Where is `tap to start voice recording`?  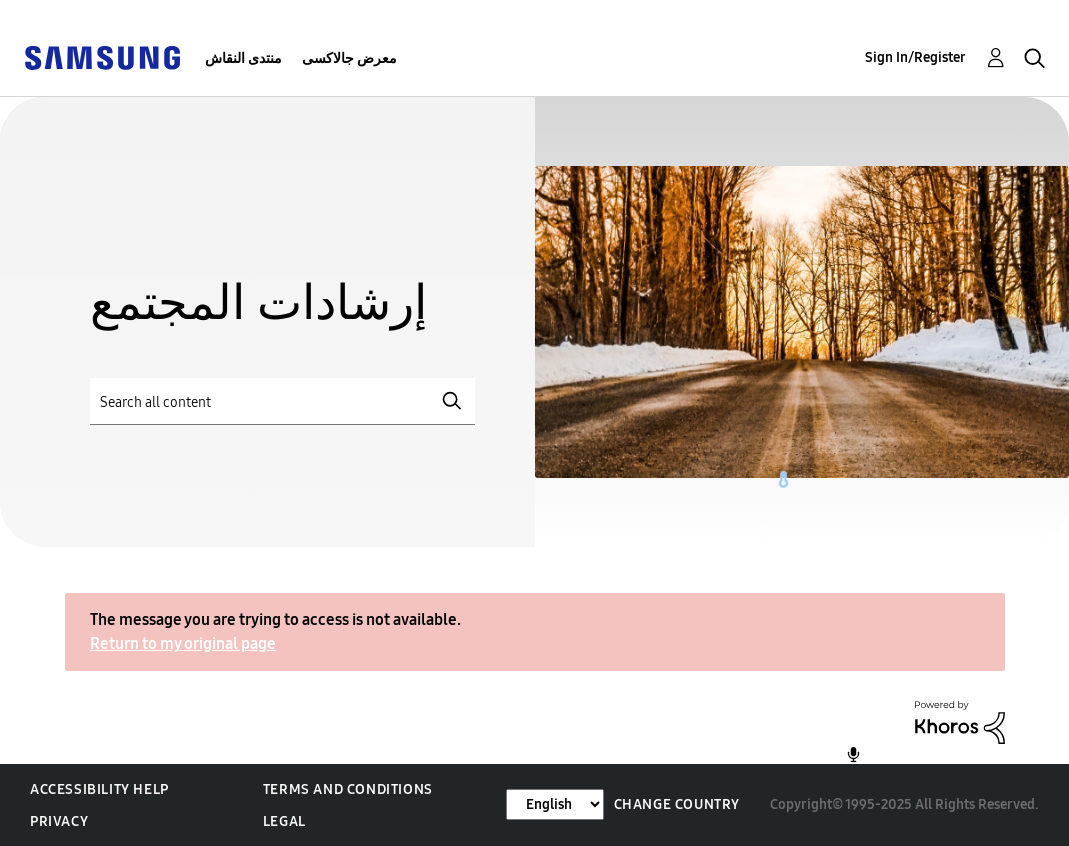 tap to start voice recording is located at coordinates (853, 754).